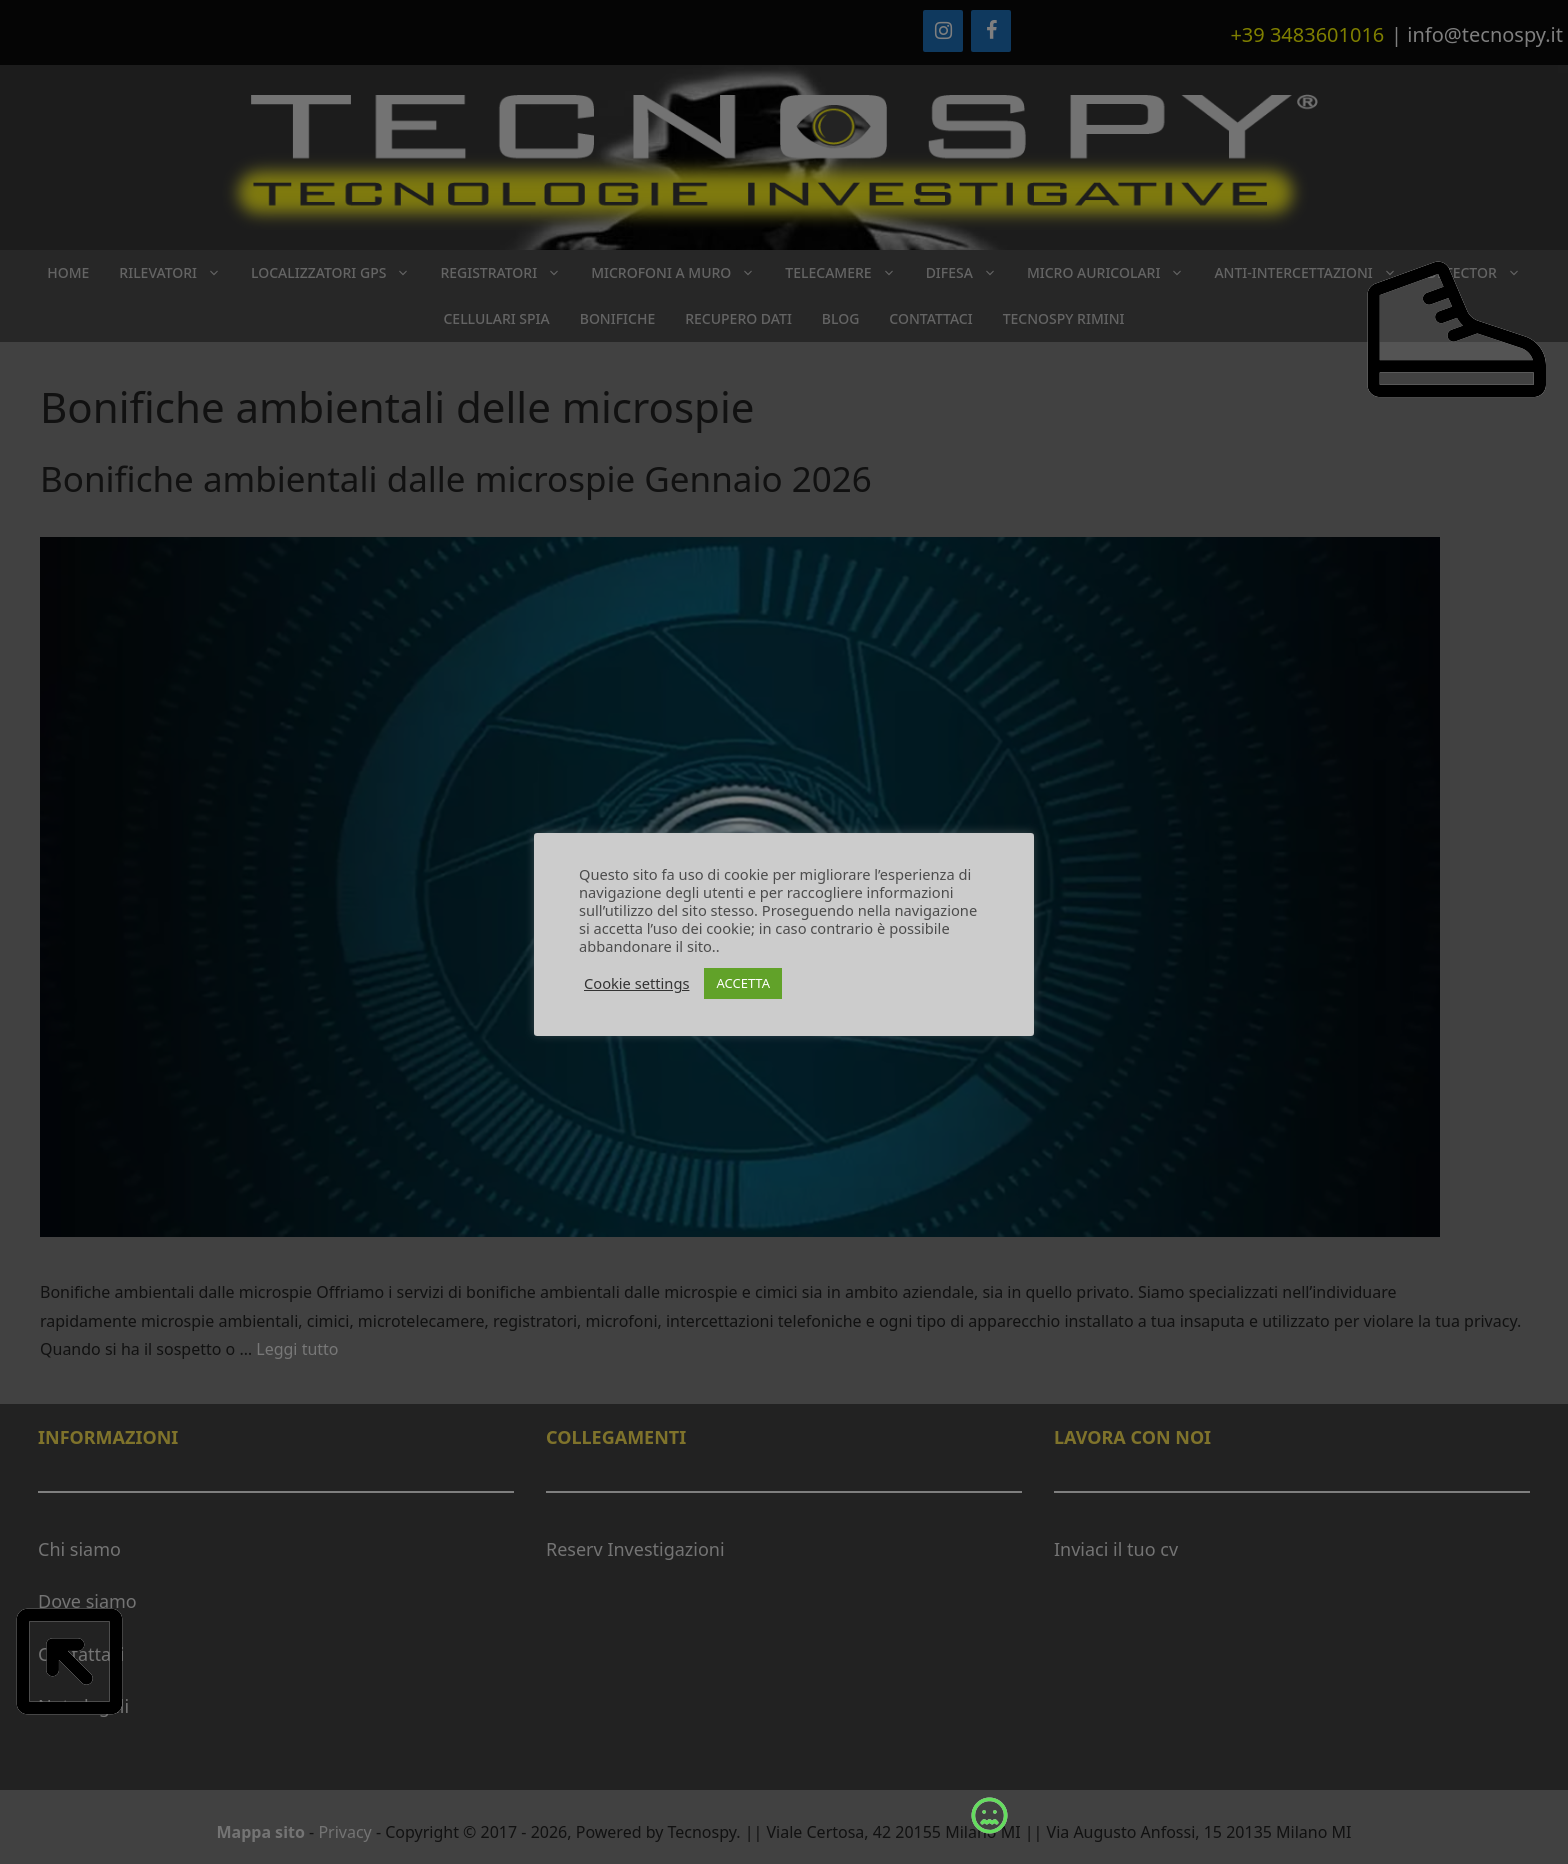  What do you see at coordinates (989, 1815) in the screenshot?
I see `report feeling unwell or sick` at bounding box center [989, 1815].